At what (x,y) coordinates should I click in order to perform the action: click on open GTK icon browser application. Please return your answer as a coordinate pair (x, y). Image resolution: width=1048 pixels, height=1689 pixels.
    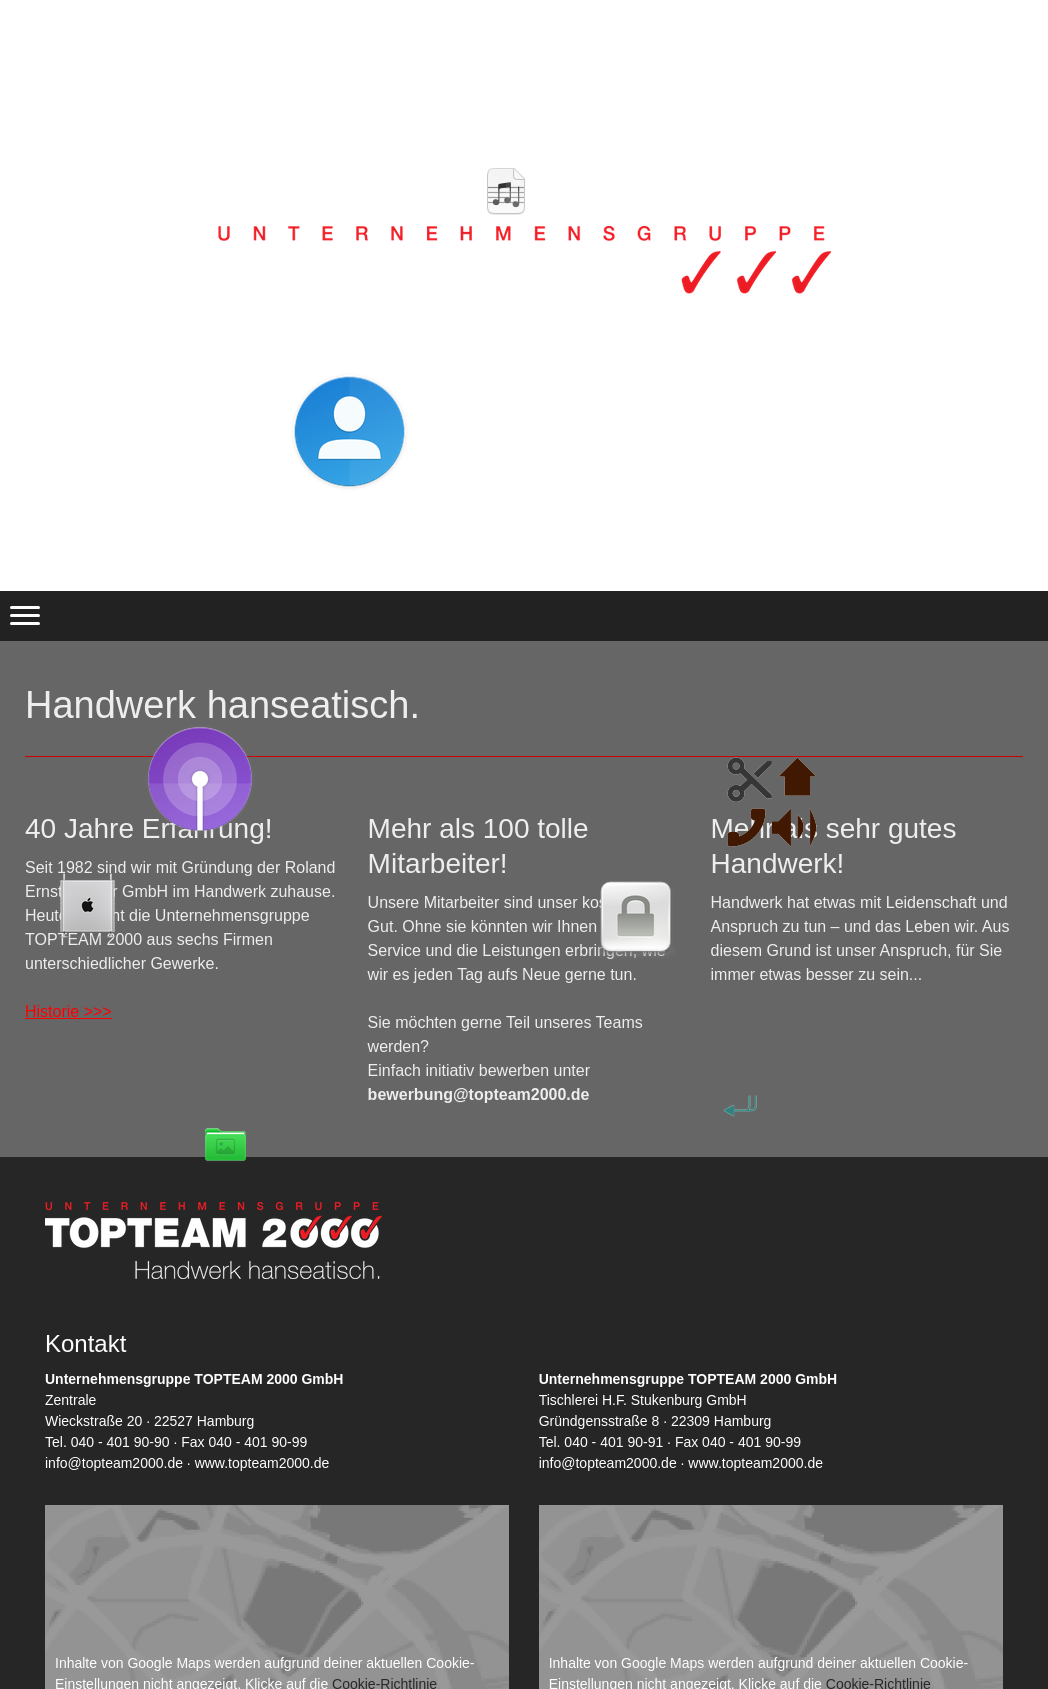
    Looking at the image, I should click on (772, 802).